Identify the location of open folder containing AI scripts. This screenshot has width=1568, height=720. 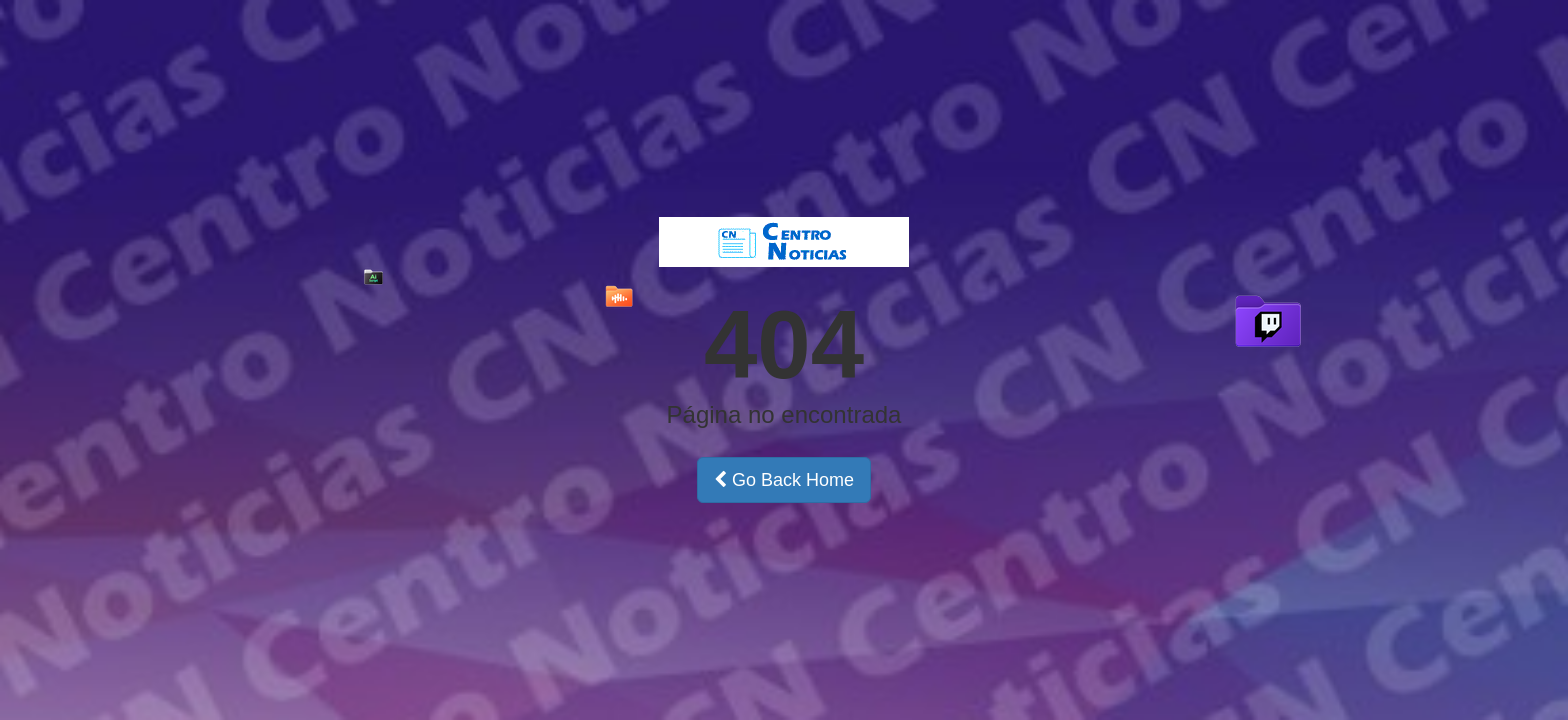
(373, 277).